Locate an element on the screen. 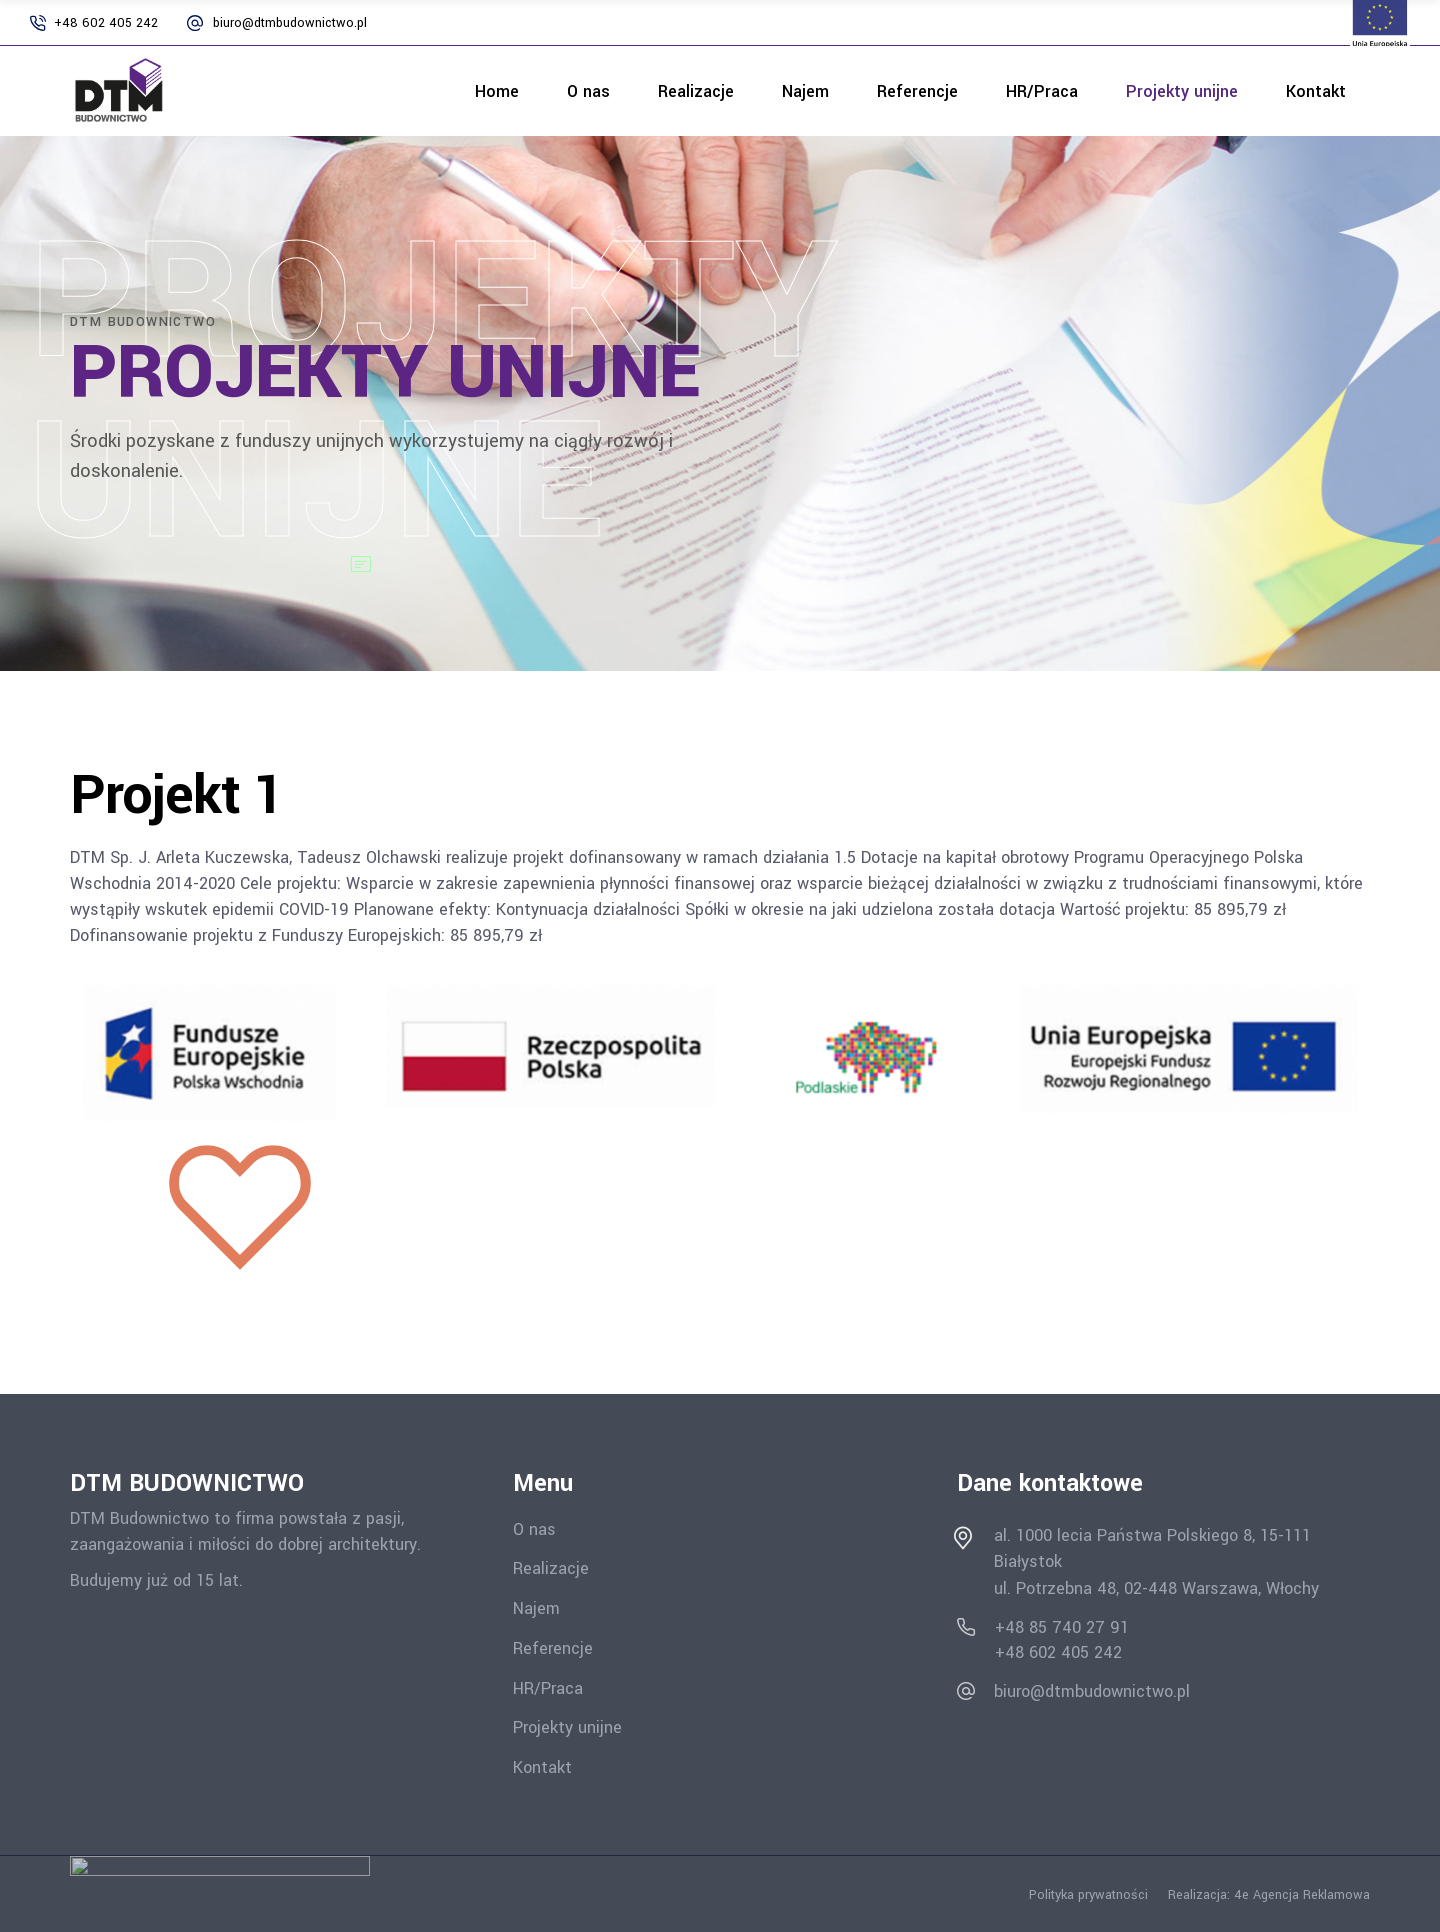 The width and height of the screenshot is (1440, 1932). add to favorites is located at coordinates (240, 1206).